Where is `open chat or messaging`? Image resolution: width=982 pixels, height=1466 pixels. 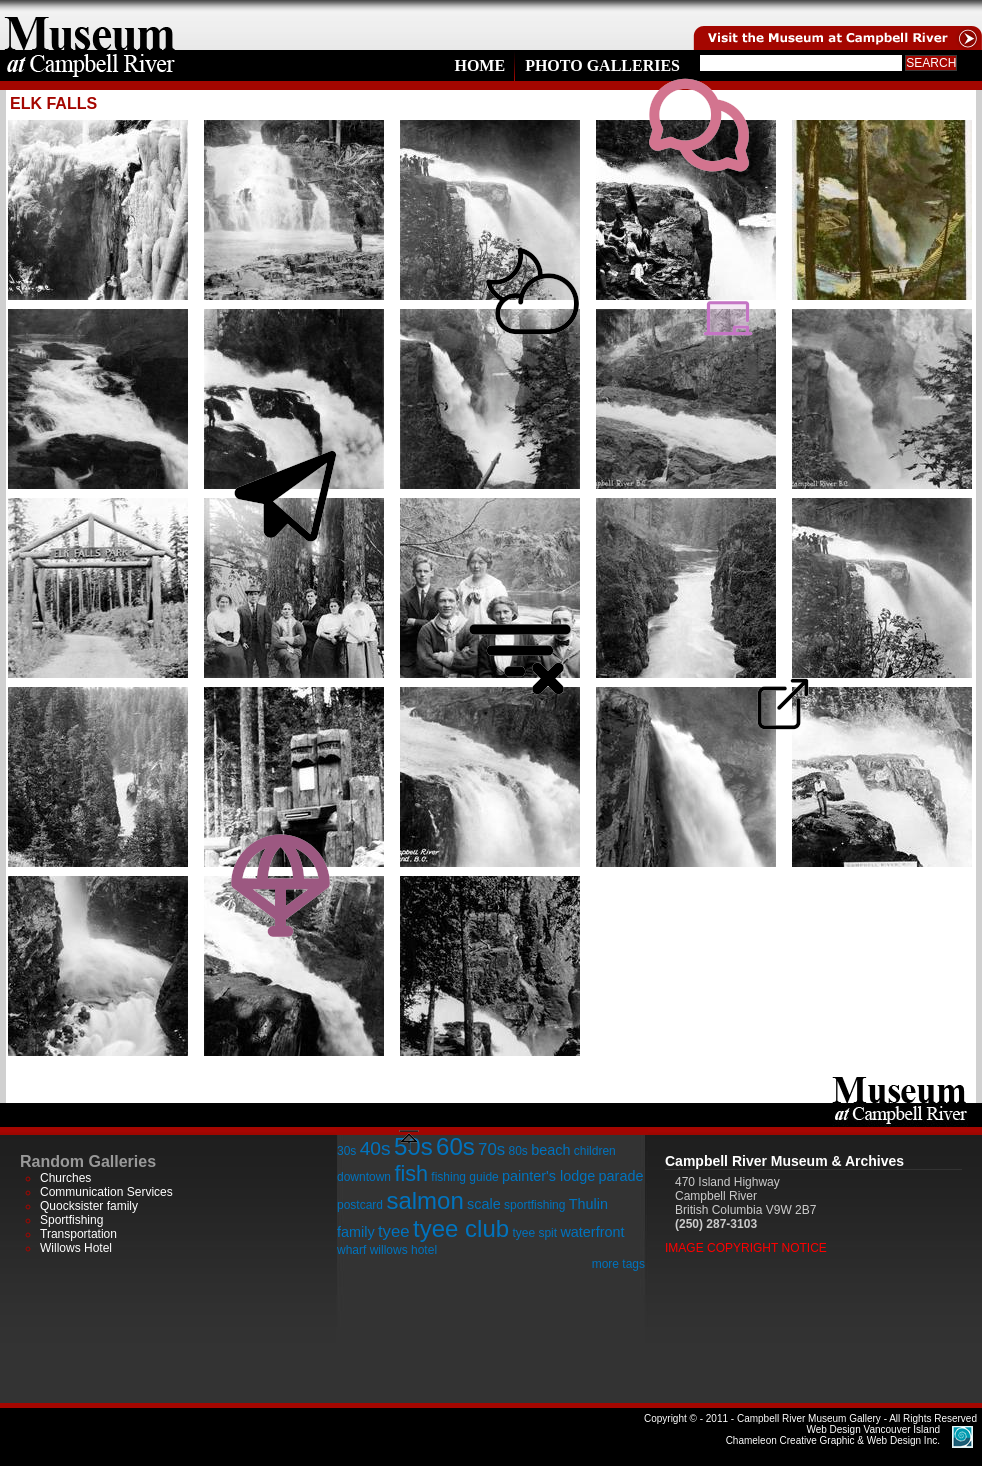
open chat or messaging is located at coordinates (699, 125).